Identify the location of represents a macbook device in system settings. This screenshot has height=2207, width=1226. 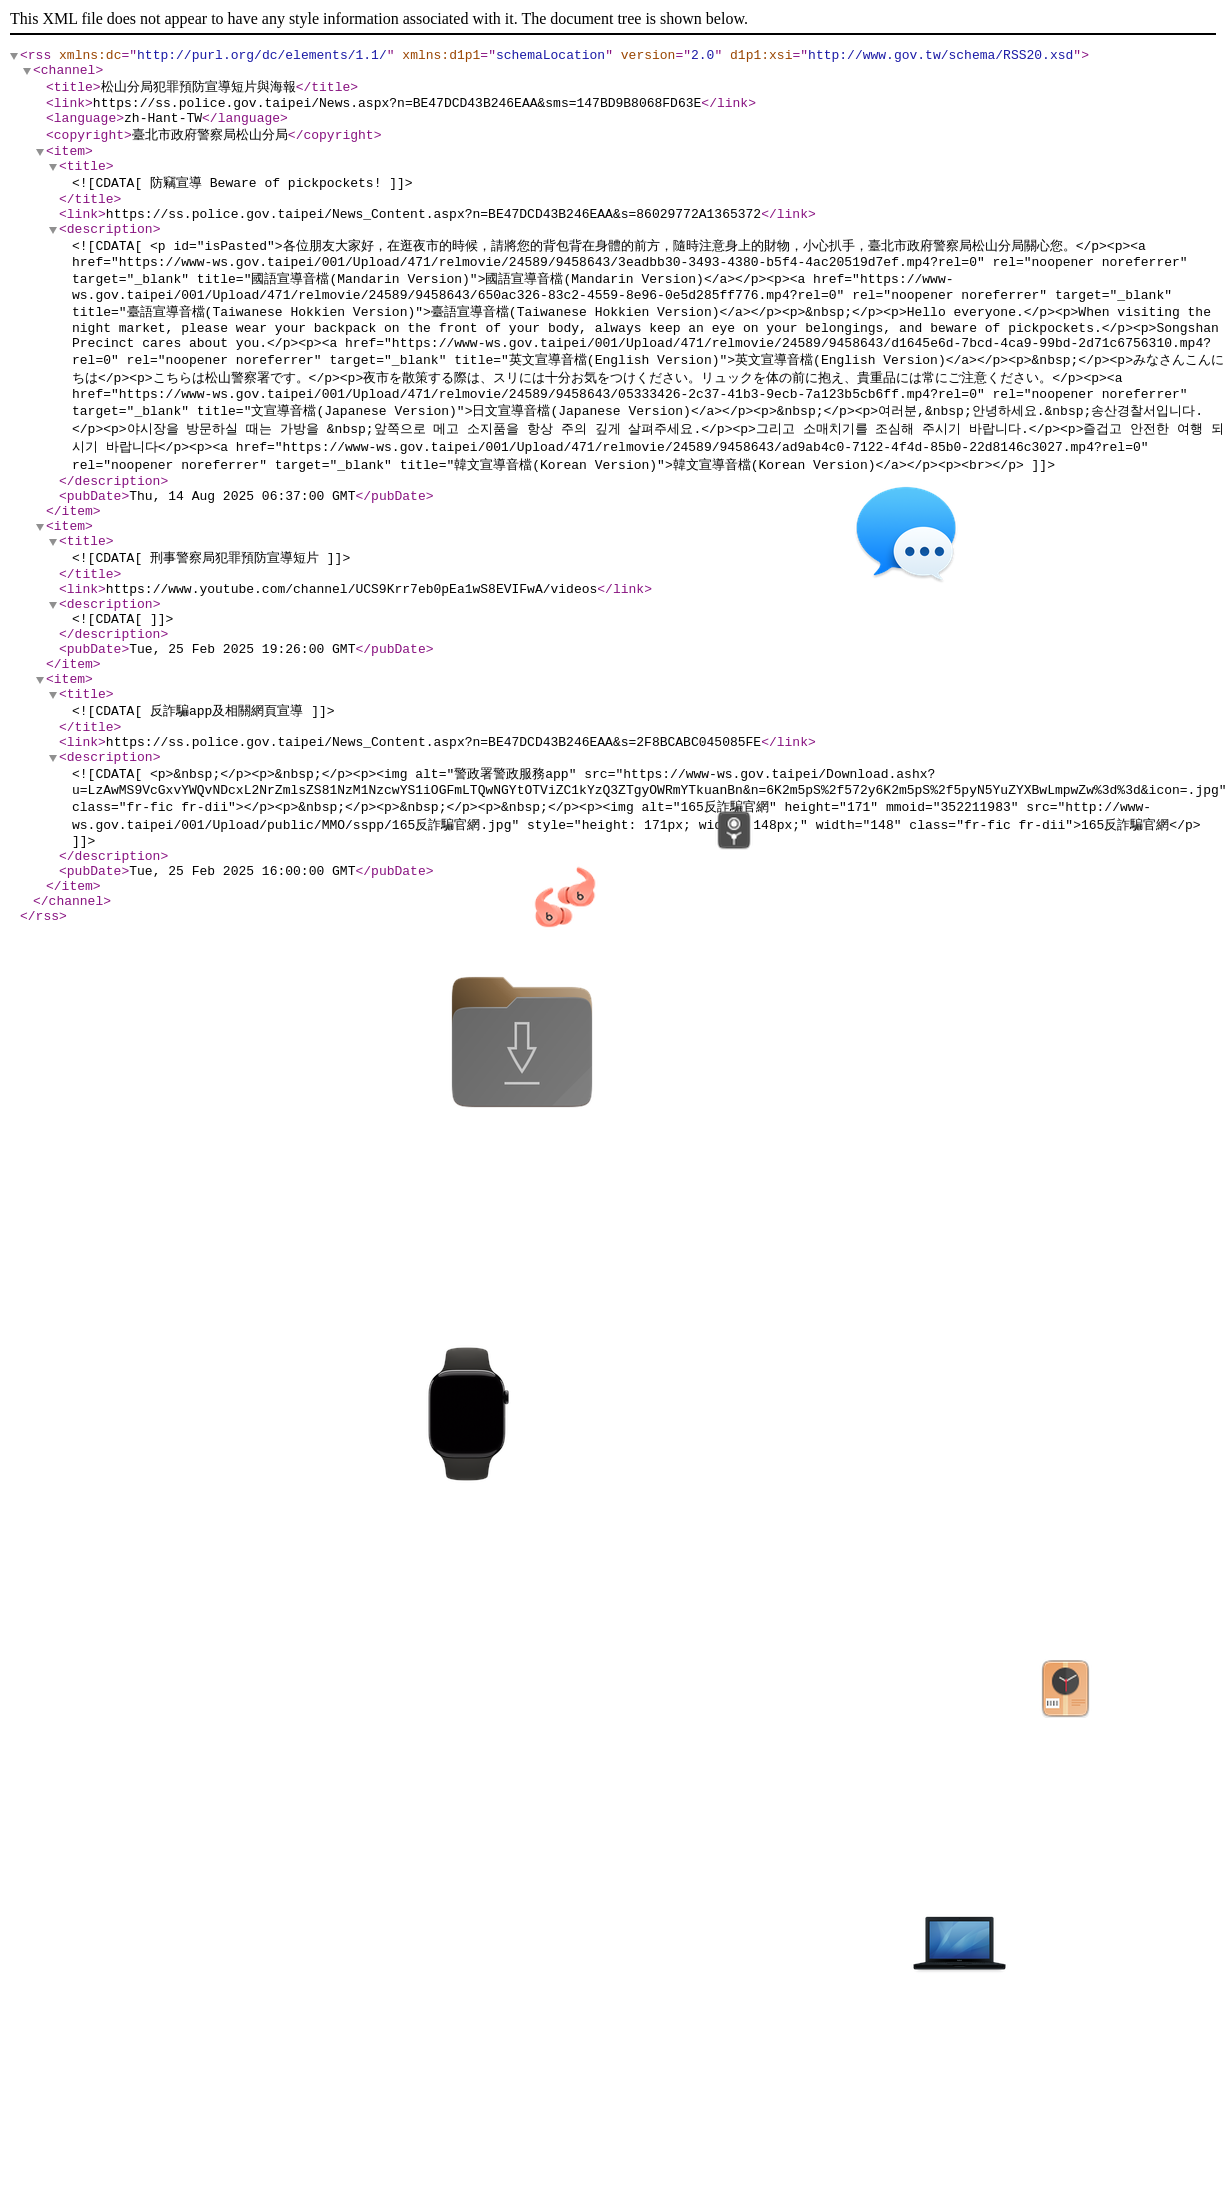
(959, 1939).